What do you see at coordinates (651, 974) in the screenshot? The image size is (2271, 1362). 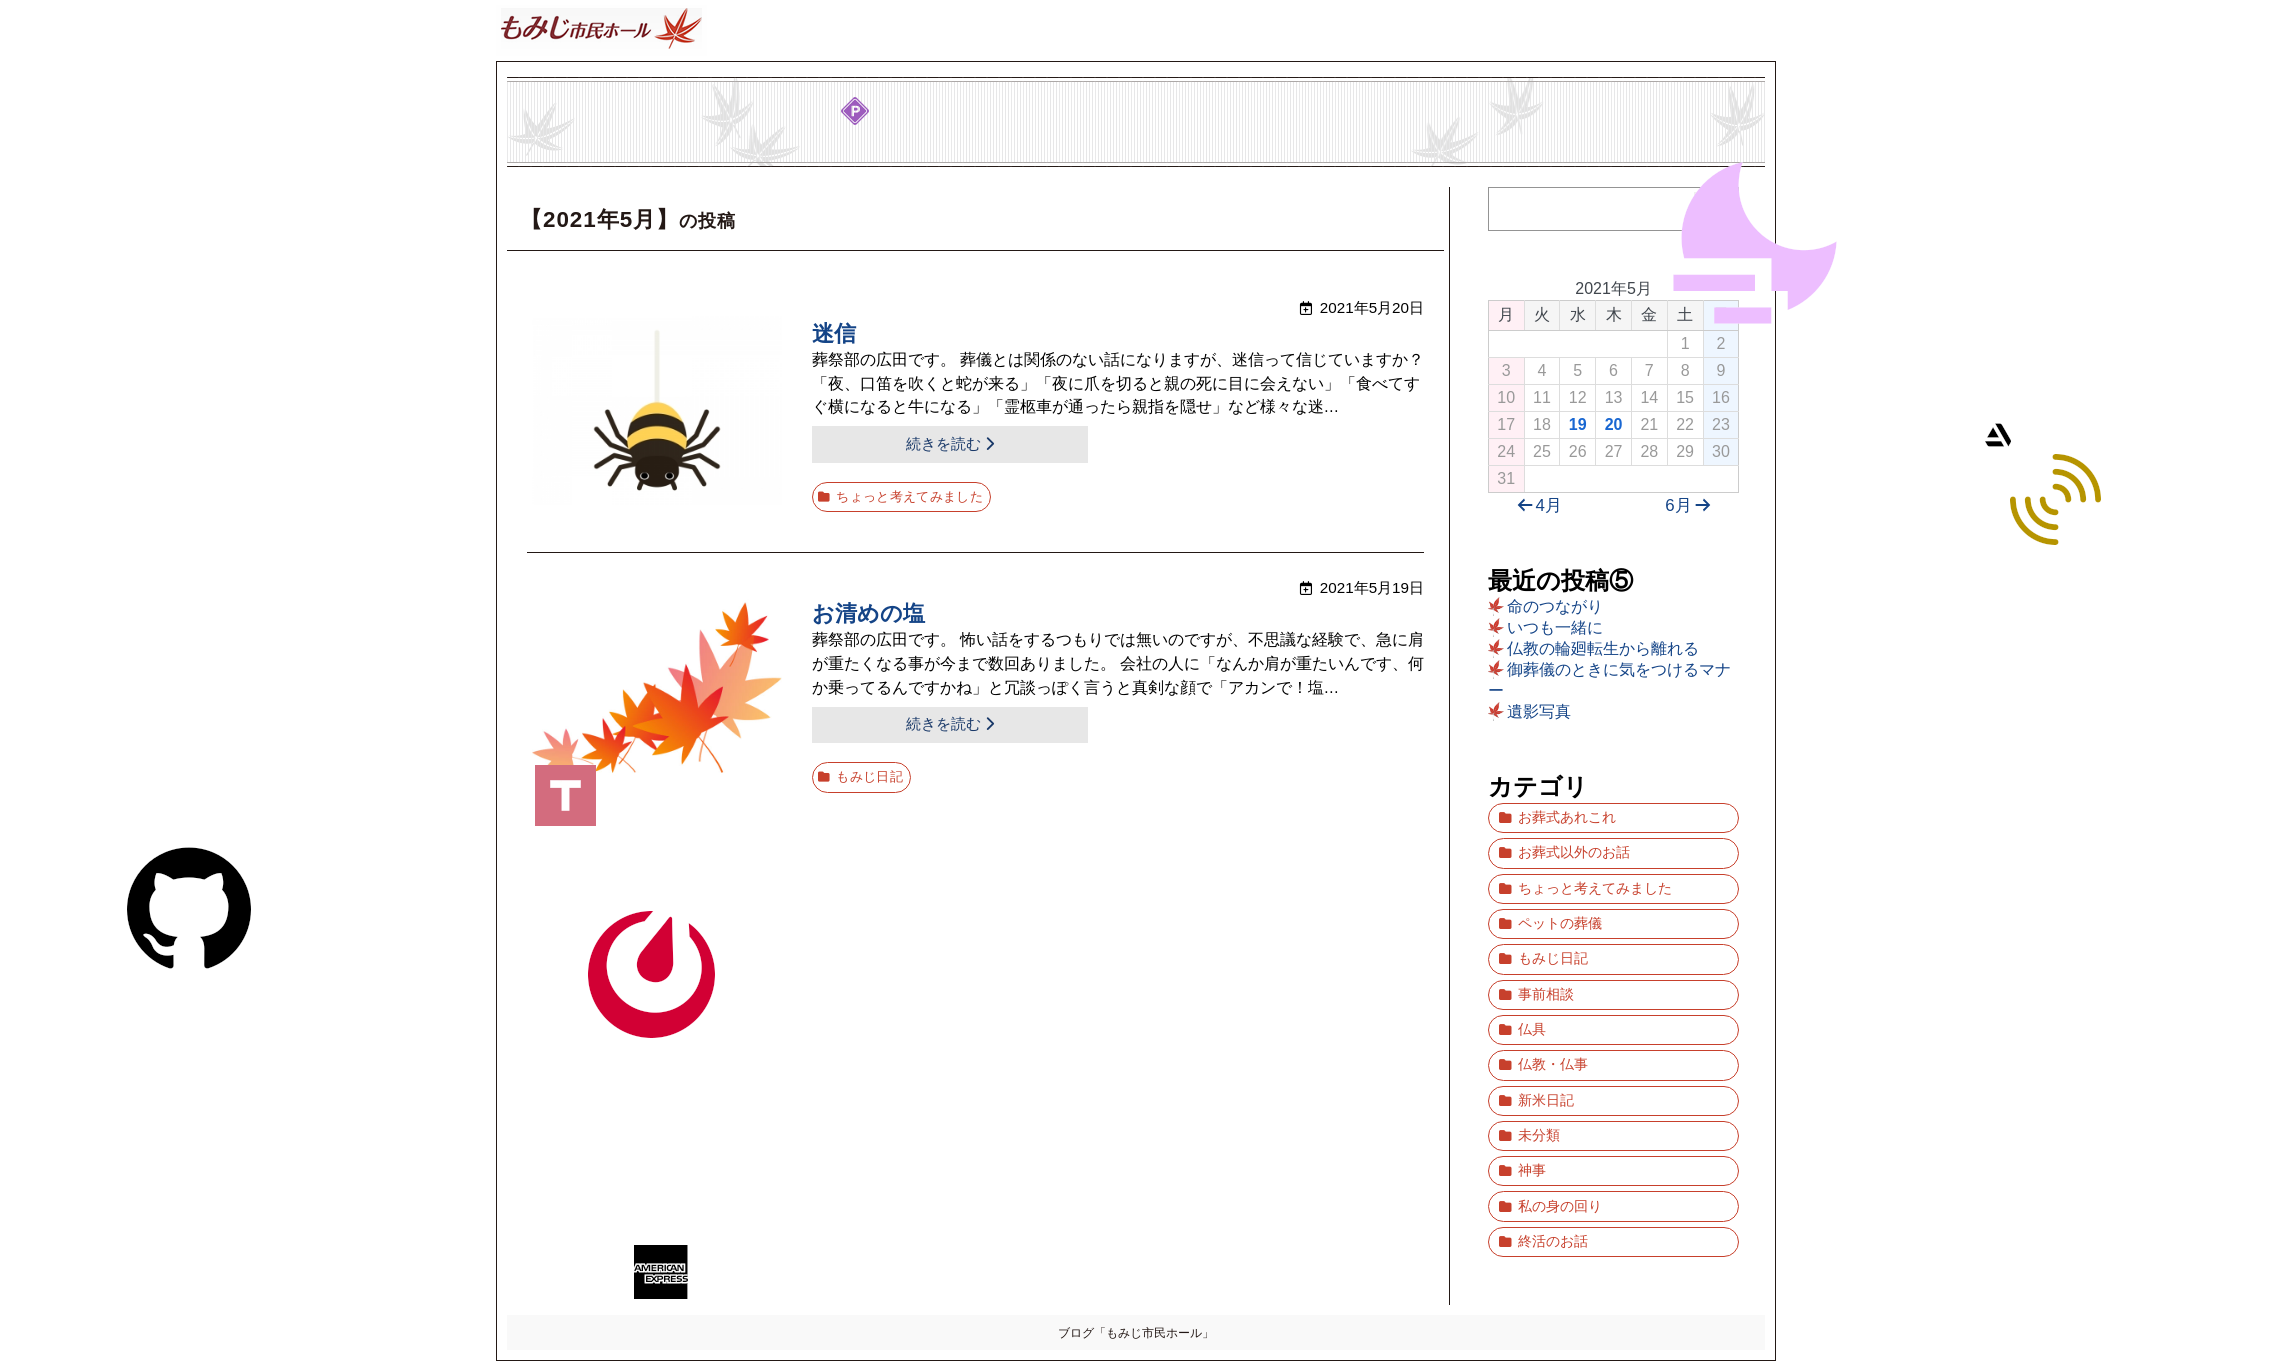 I see `open Mattermost messaging app` at bounding box center [651, 974].